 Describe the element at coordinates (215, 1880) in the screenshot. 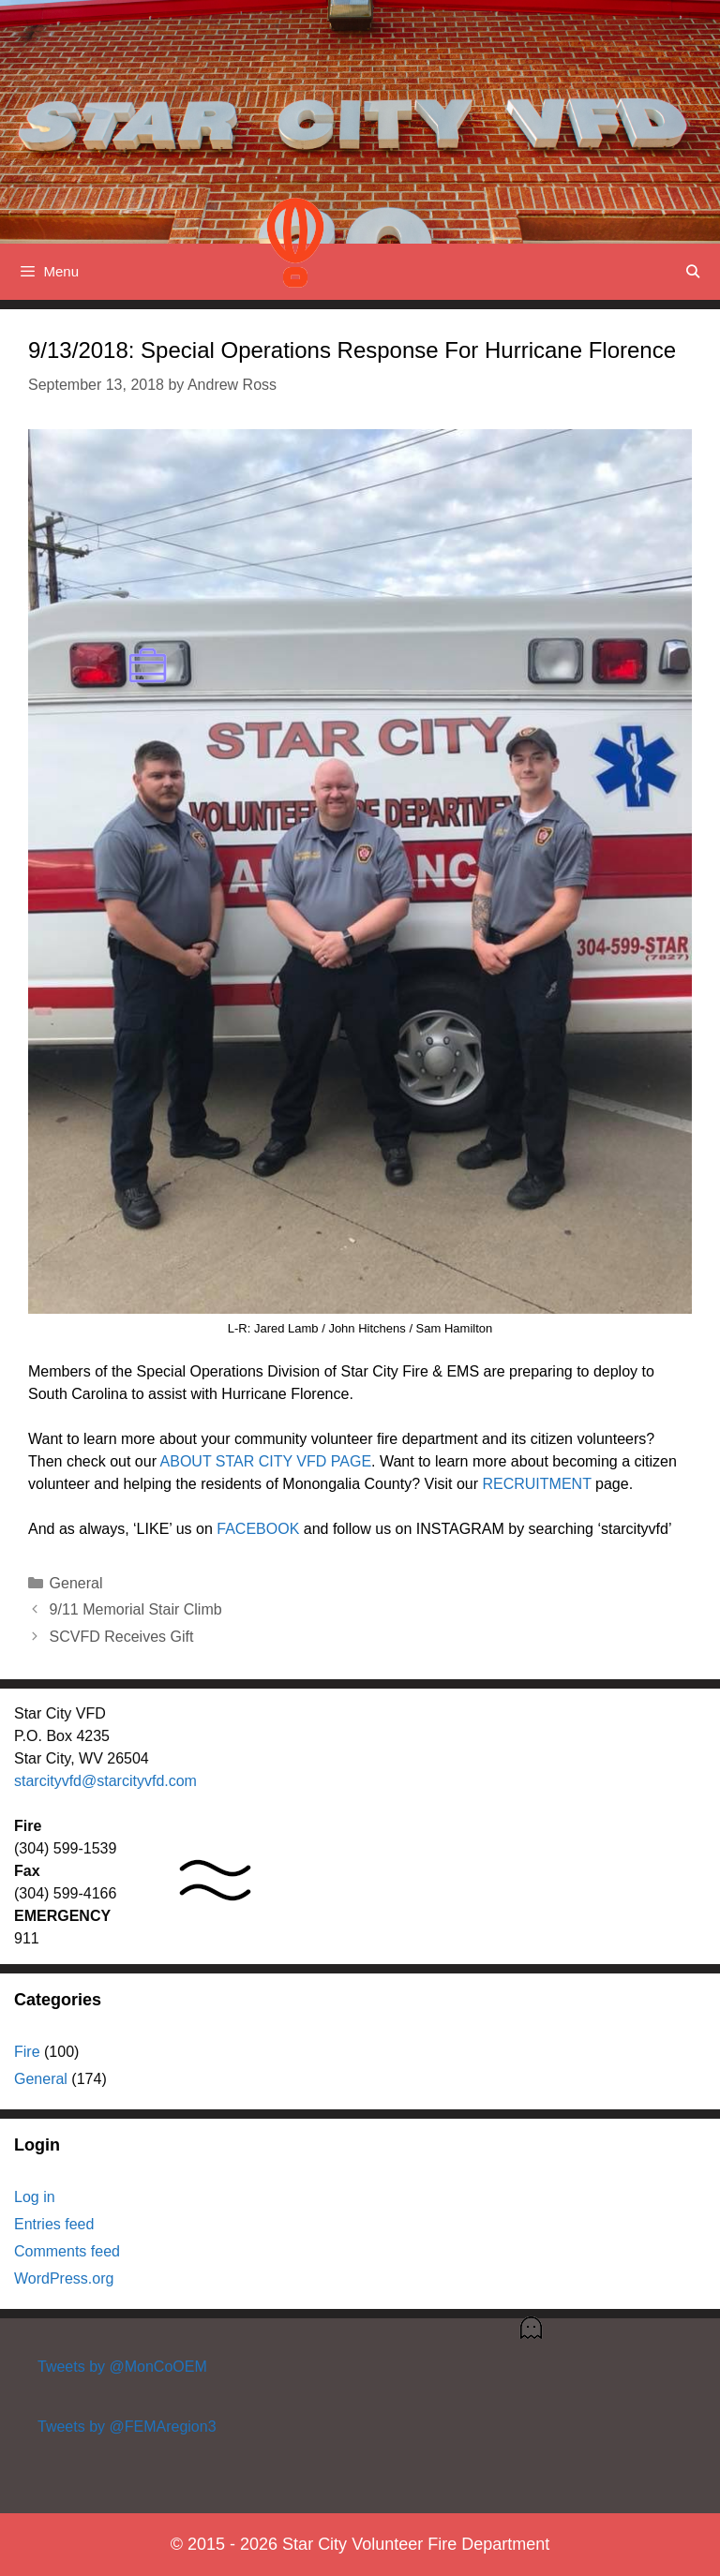

I see `indicates approximate or estimated value` at that location.